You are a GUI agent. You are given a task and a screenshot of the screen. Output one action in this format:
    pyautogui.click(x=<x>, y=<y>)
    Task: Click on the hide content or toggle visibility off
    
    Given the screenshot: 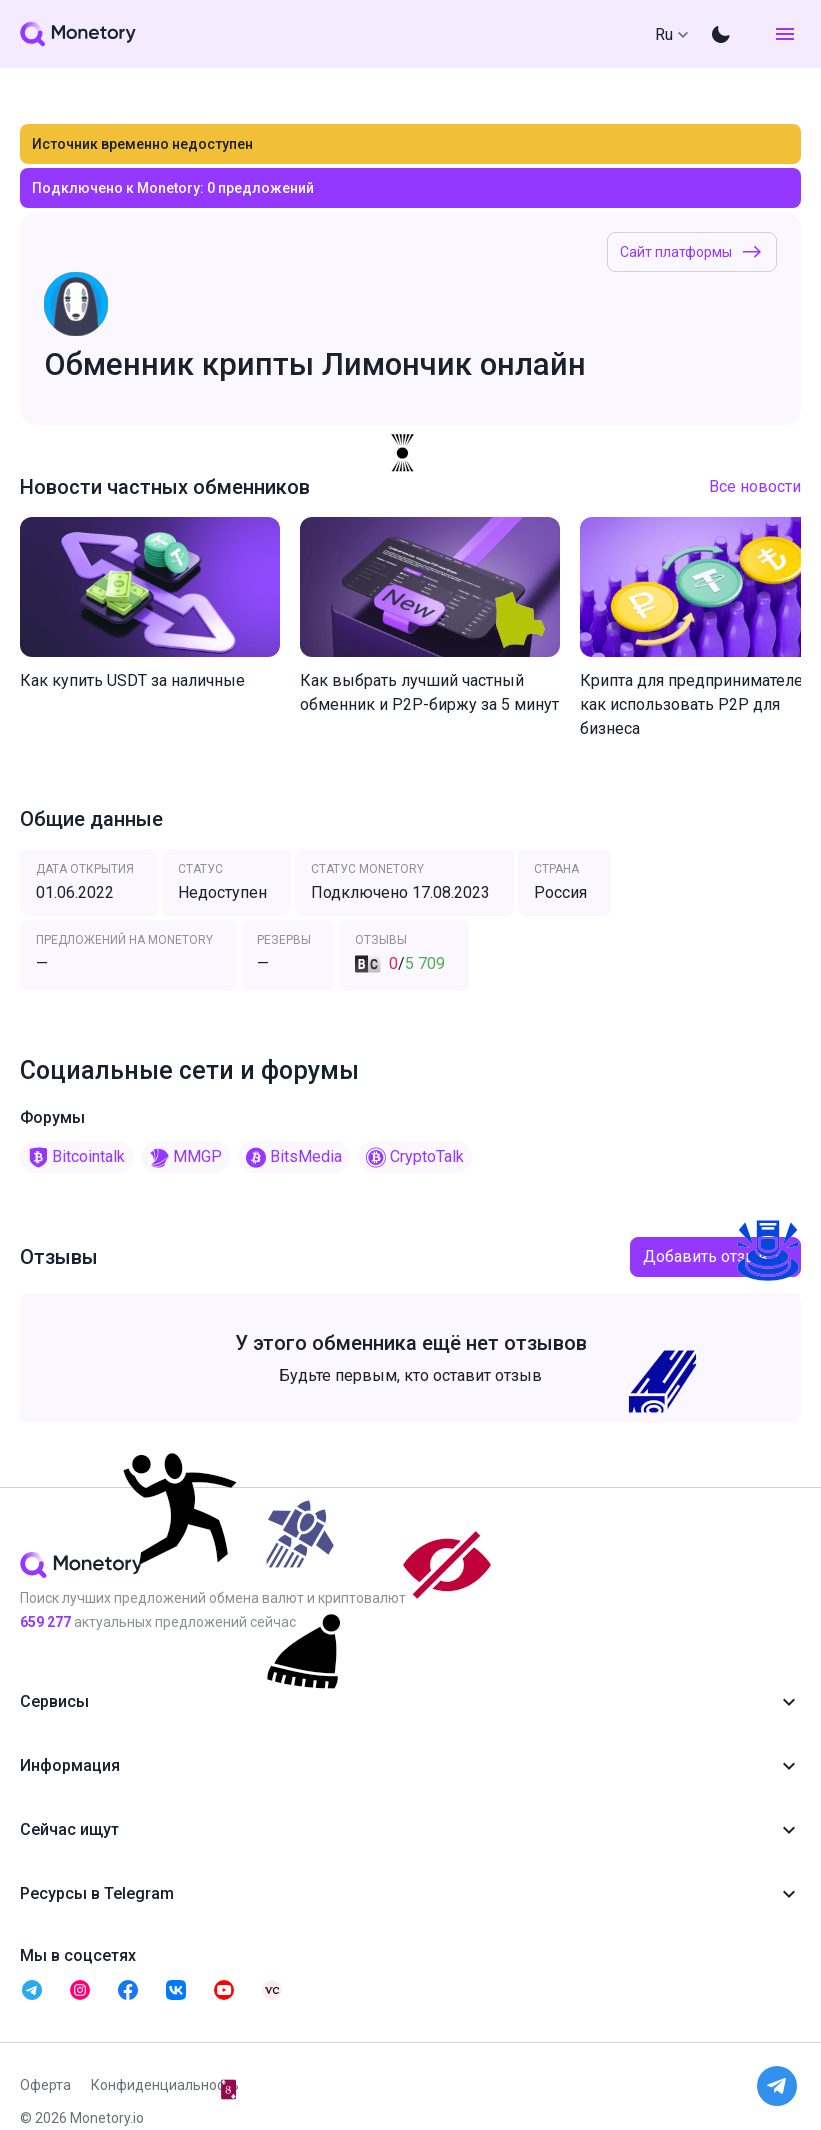 What is the action you would take?
    pyautogui.click(x=447, y=1565)
    